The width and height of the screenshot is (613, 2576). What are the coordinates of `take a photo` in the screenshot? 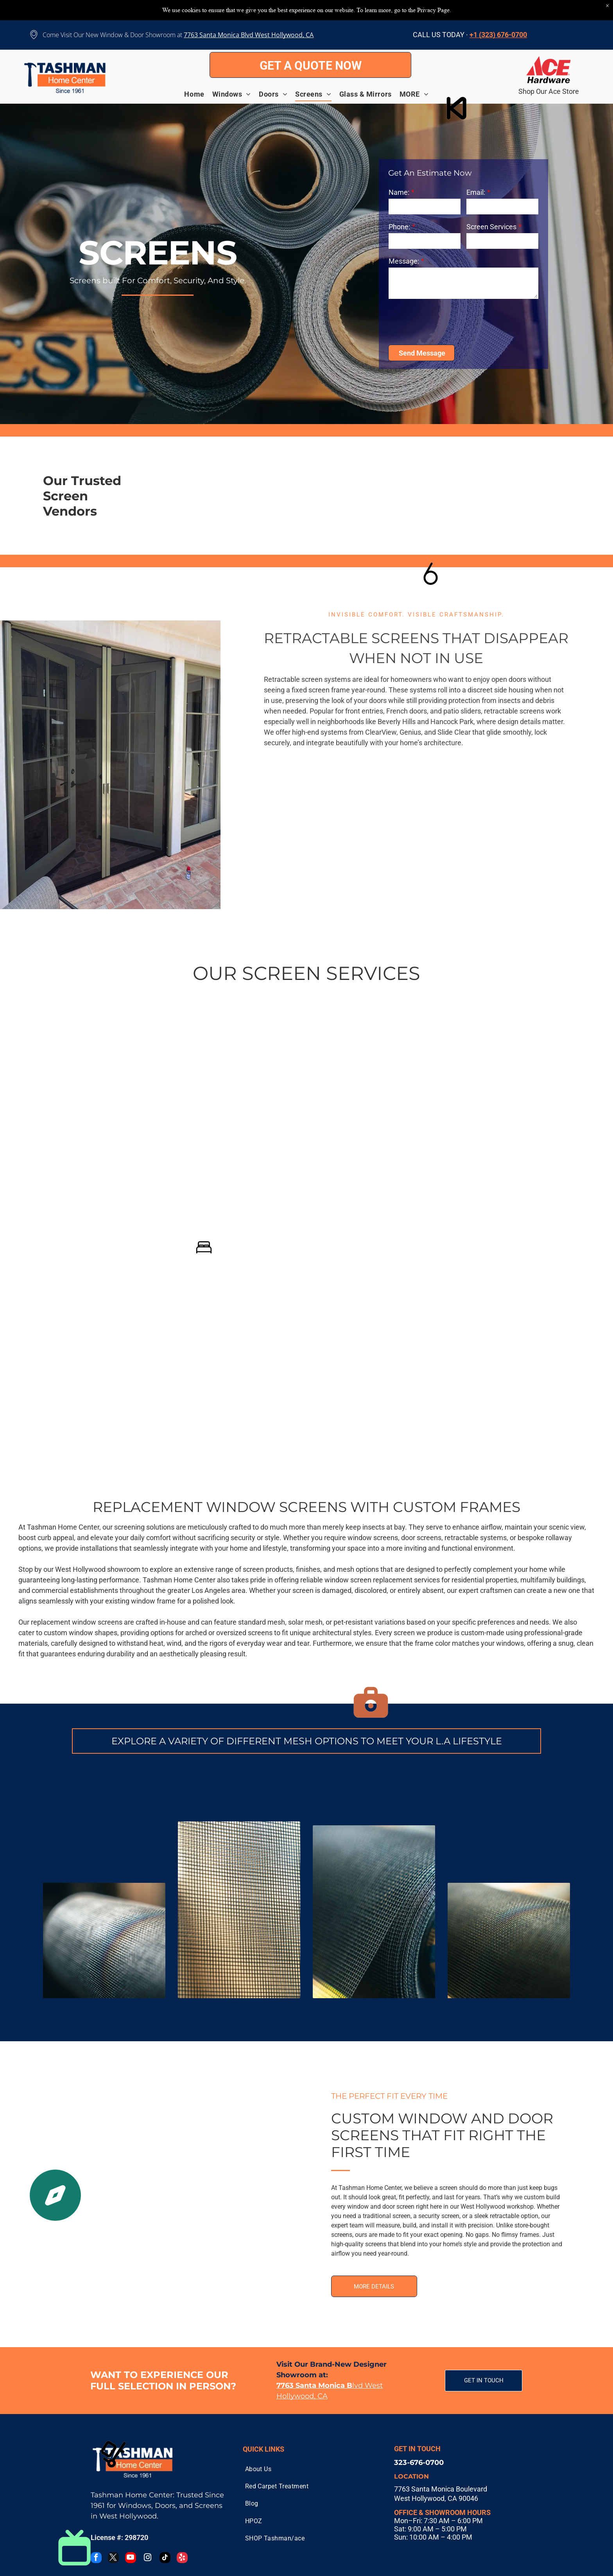 It's located at (371, 1702).